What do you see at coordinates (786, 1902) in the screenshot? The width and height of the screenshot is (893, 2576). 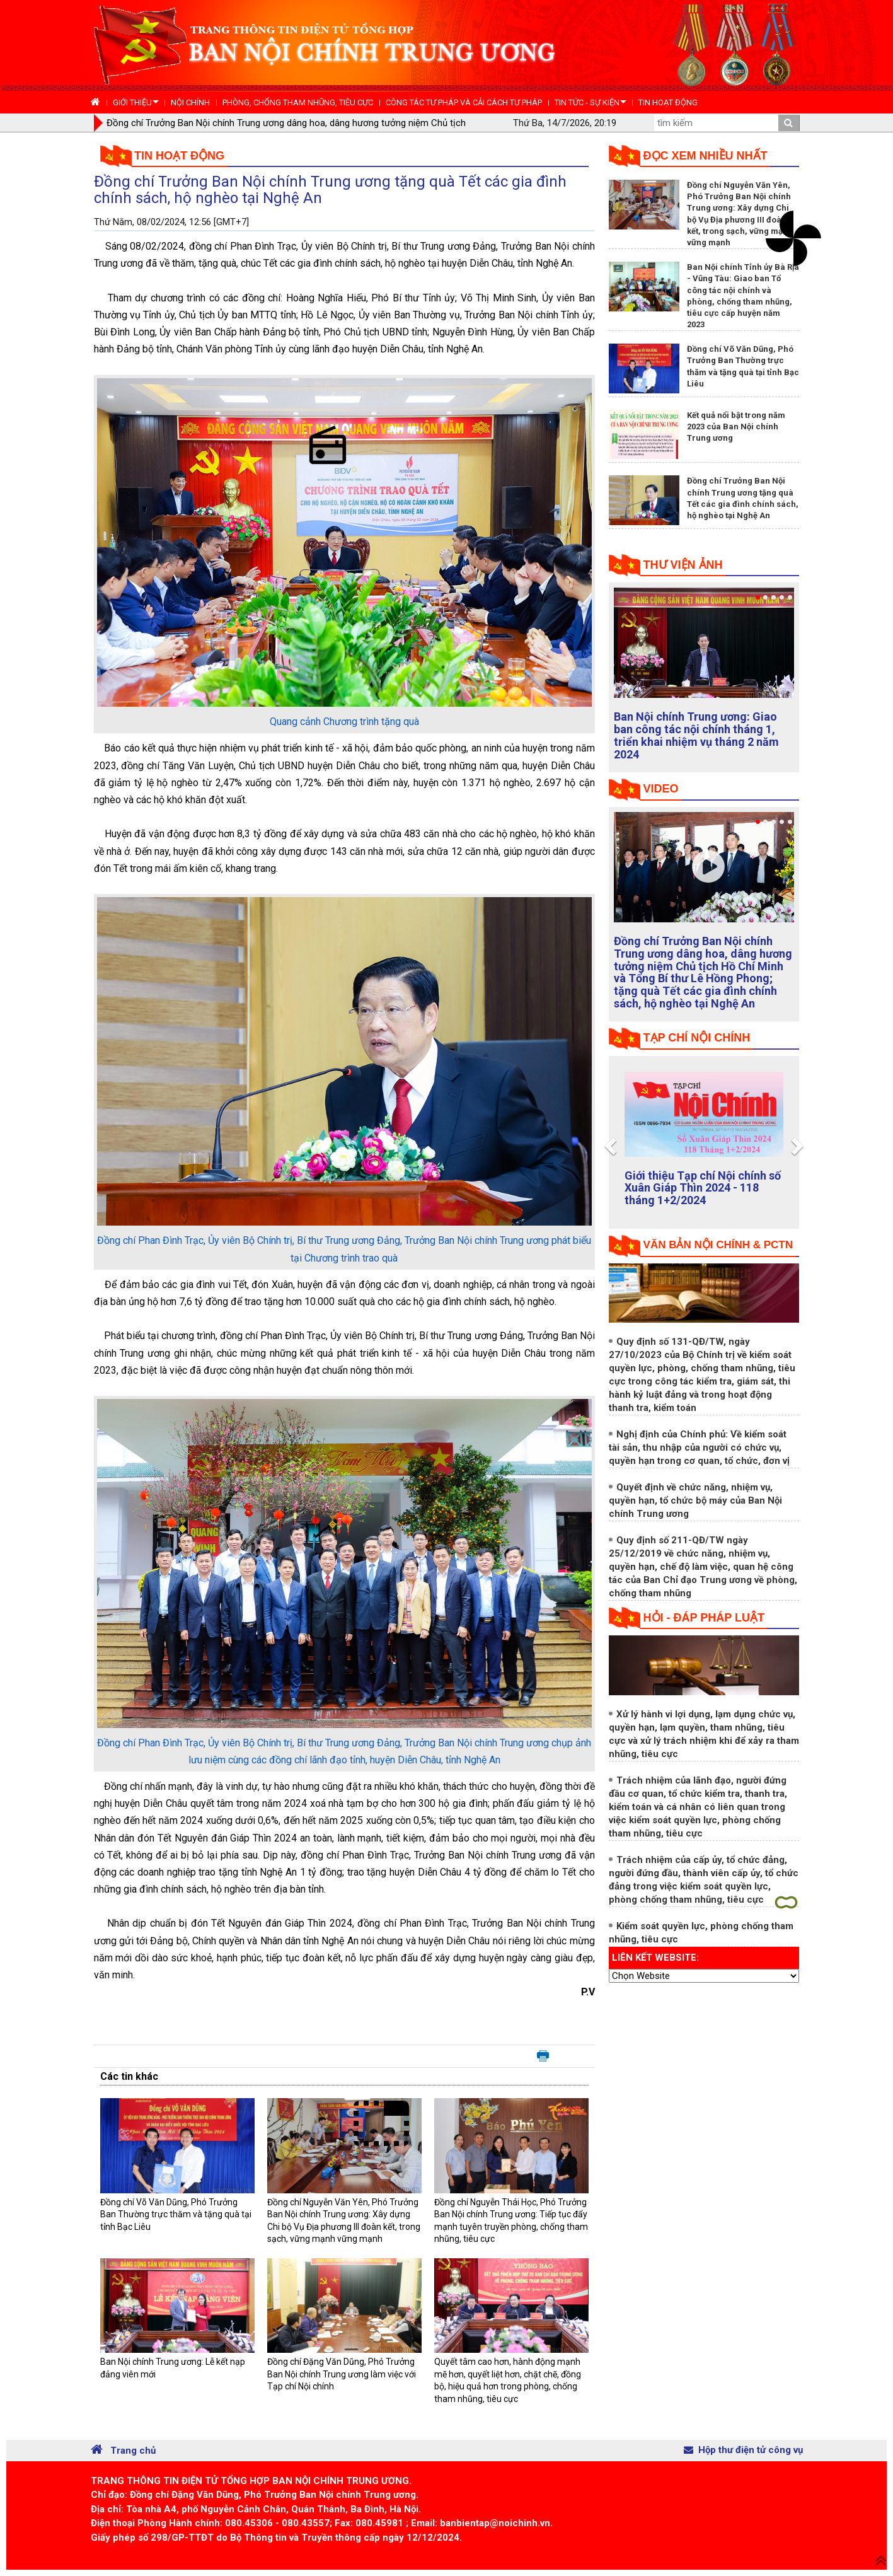 I see `peanut app logo or brand icon` at bounding box center [786, 1902].